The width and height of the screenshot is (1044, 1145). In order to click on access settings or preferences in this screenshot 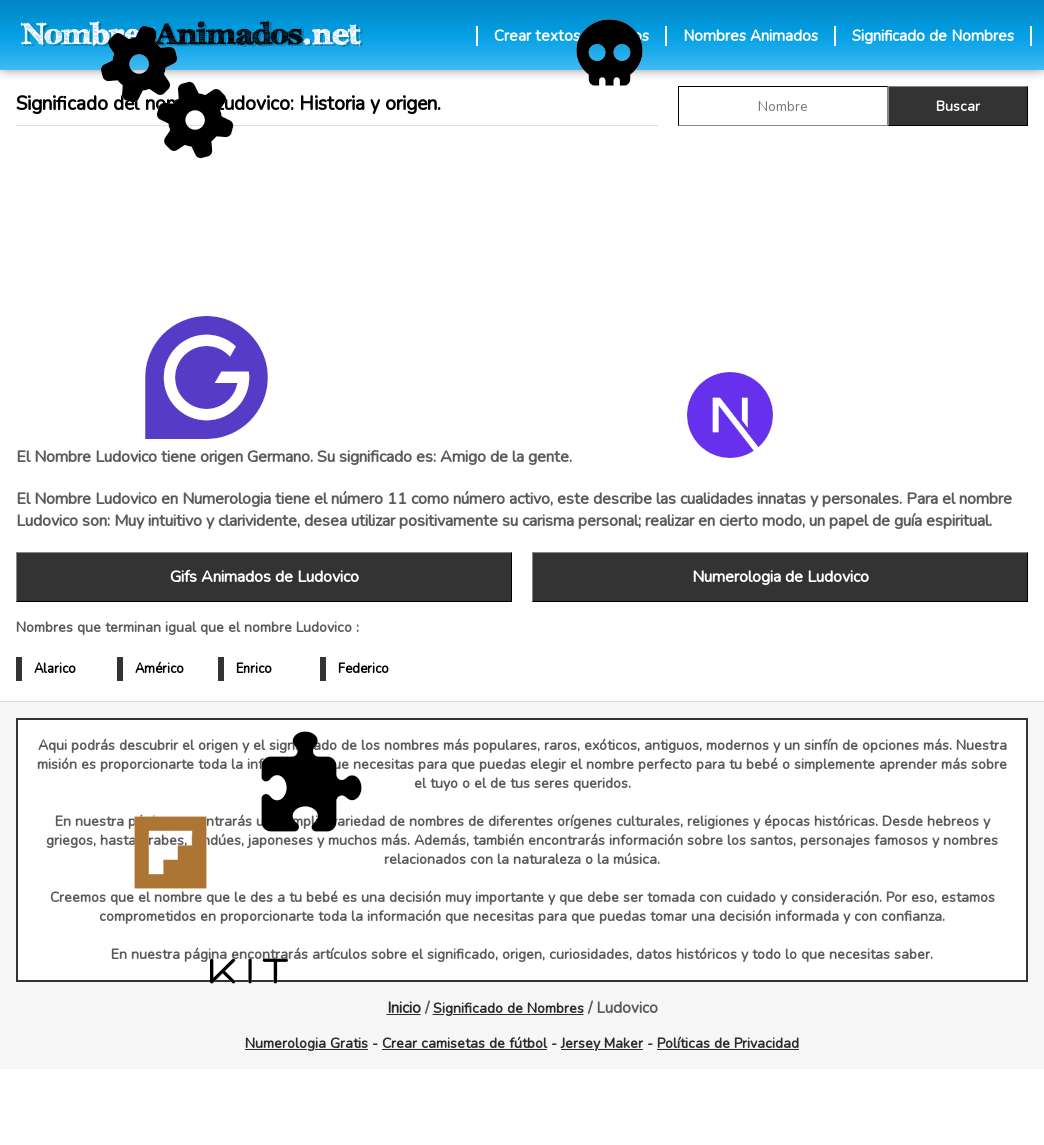, I will do `click(167, 92)`.